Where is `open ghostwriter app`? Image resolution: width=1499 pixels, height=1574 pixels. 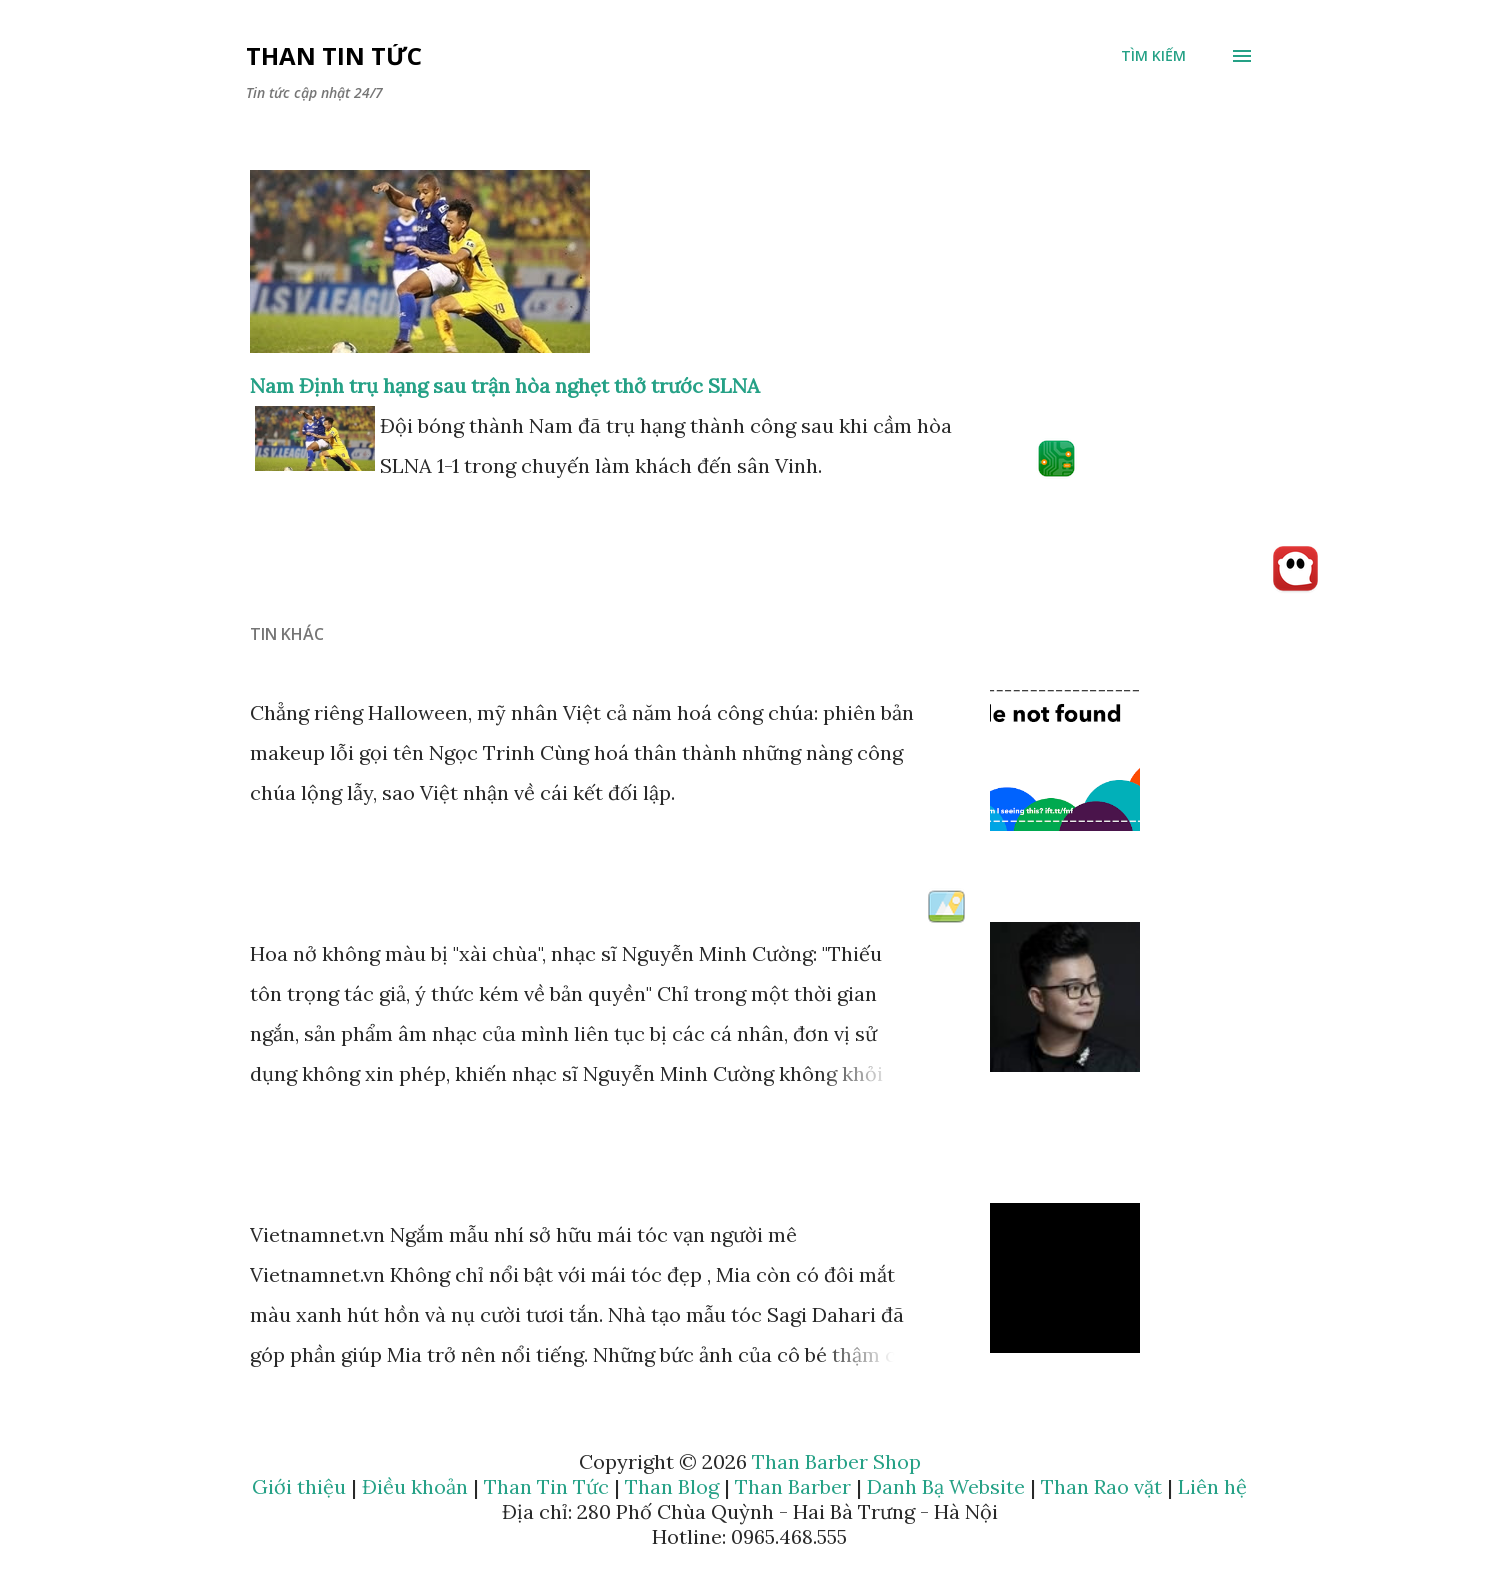 open ghostwriter app is located at coordinates (1295, 568).